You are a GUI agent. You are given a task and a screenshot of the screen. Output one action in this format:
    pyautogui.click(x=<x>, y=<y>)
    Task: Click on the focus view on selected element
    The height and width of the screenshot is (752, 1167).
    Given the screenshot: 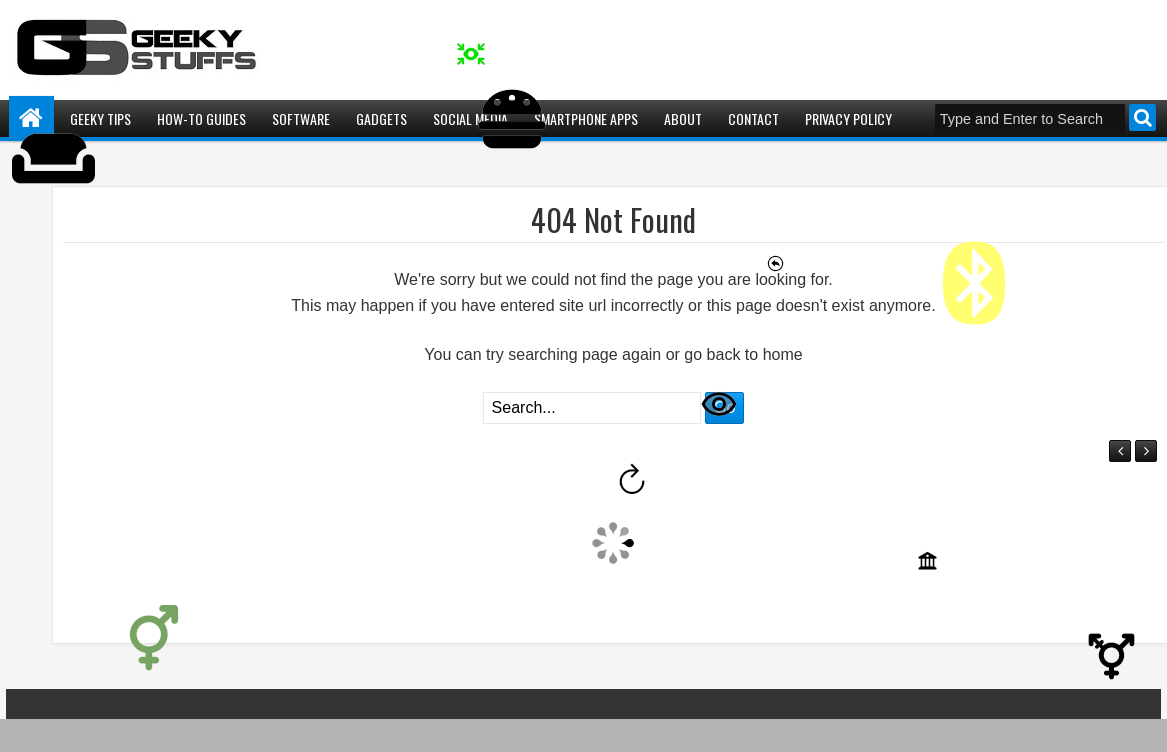 What is the action you would take?
    pyautogui.click(x=471, y=54)
    